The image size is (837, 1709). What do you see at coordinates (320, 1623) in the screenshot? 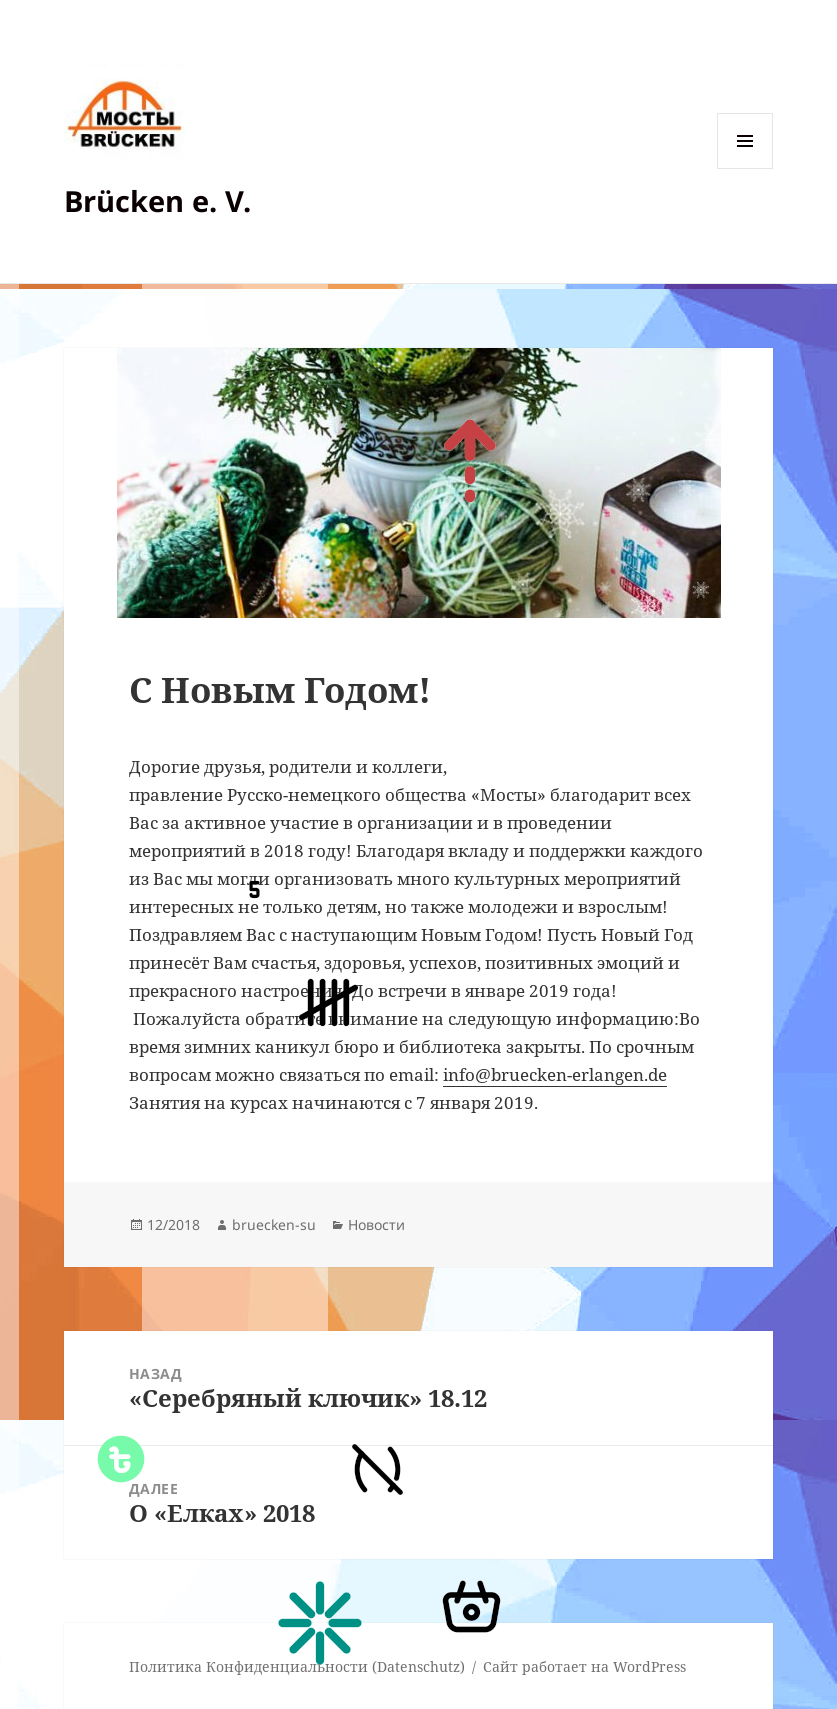
I see `connect to Zapier automation platform` at bounding box center [320, 1623].